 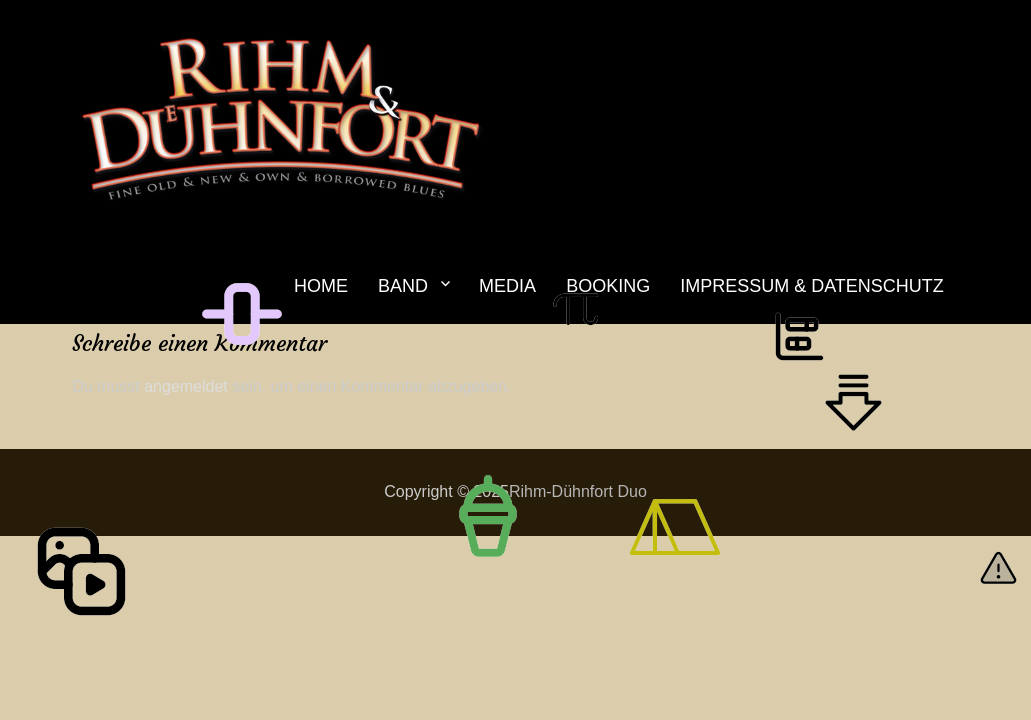 What do you see at coordinates (853, 400) in the screenshot?
I see `download file or content` at bounding box center [853, 400].